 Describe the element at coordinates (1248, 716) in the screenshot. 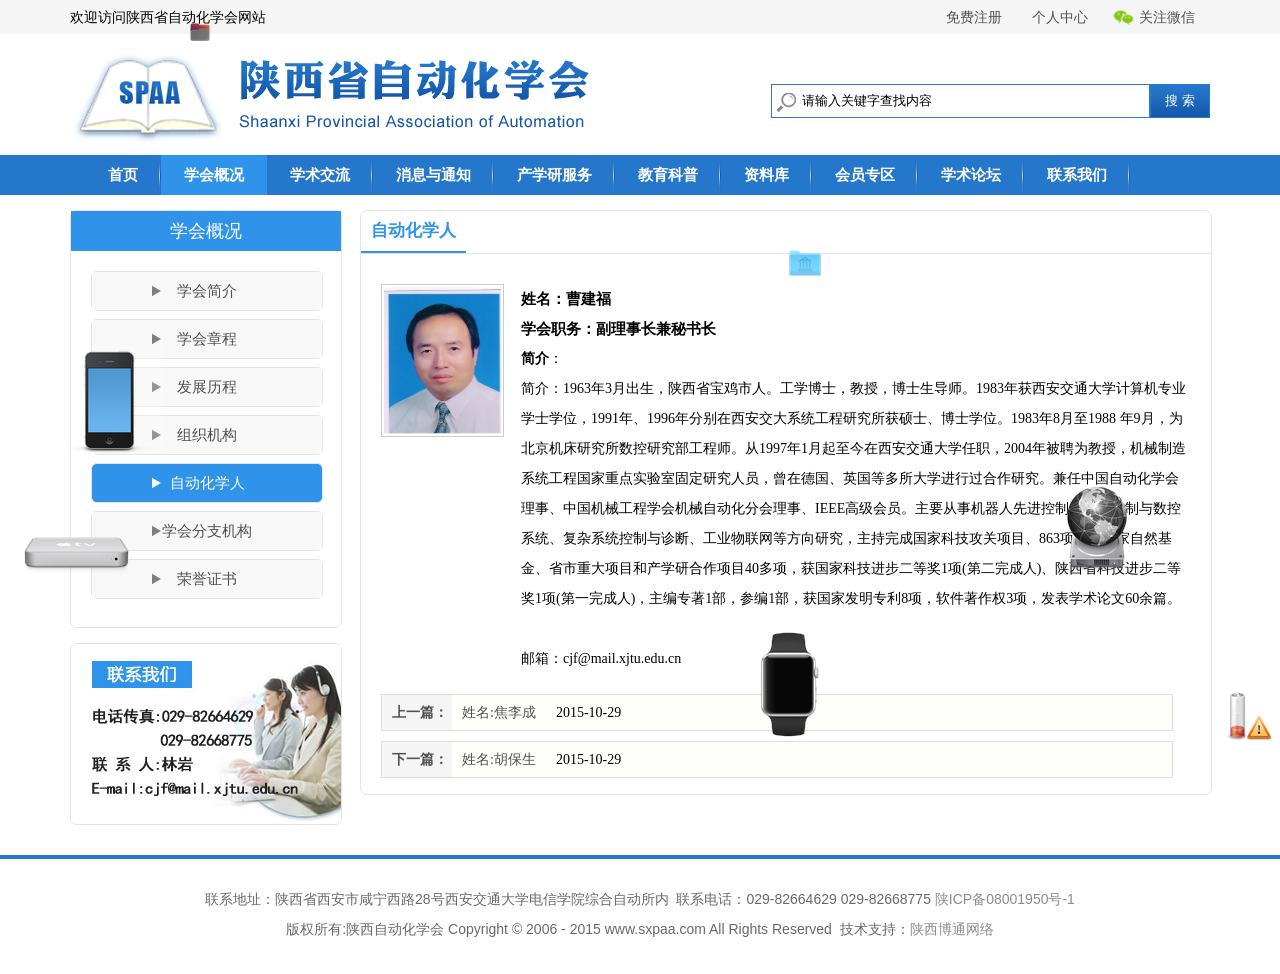

I see `indicates low battery warning` at that location.